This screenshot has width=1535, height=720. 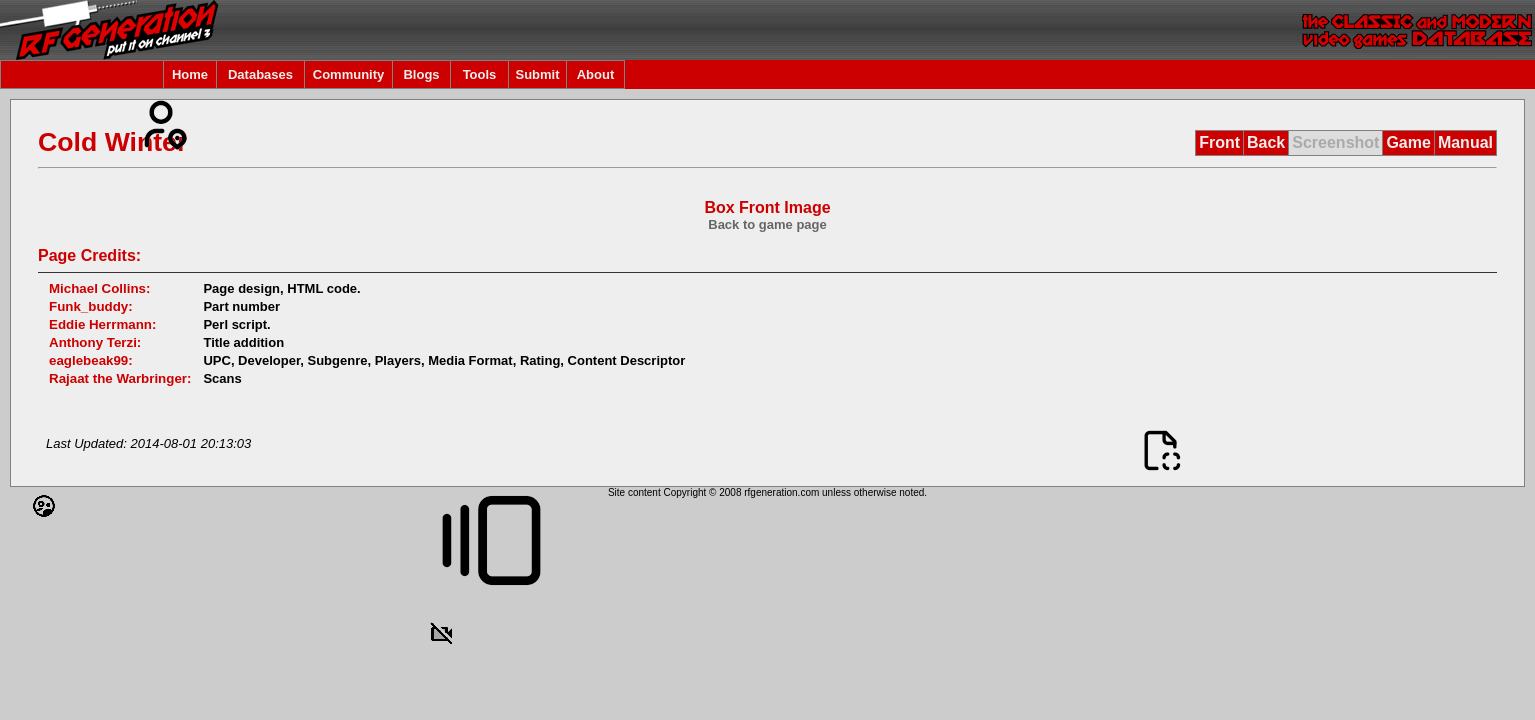 I want to click on view supervised or managed user accounts, so click(x=44, y=506).